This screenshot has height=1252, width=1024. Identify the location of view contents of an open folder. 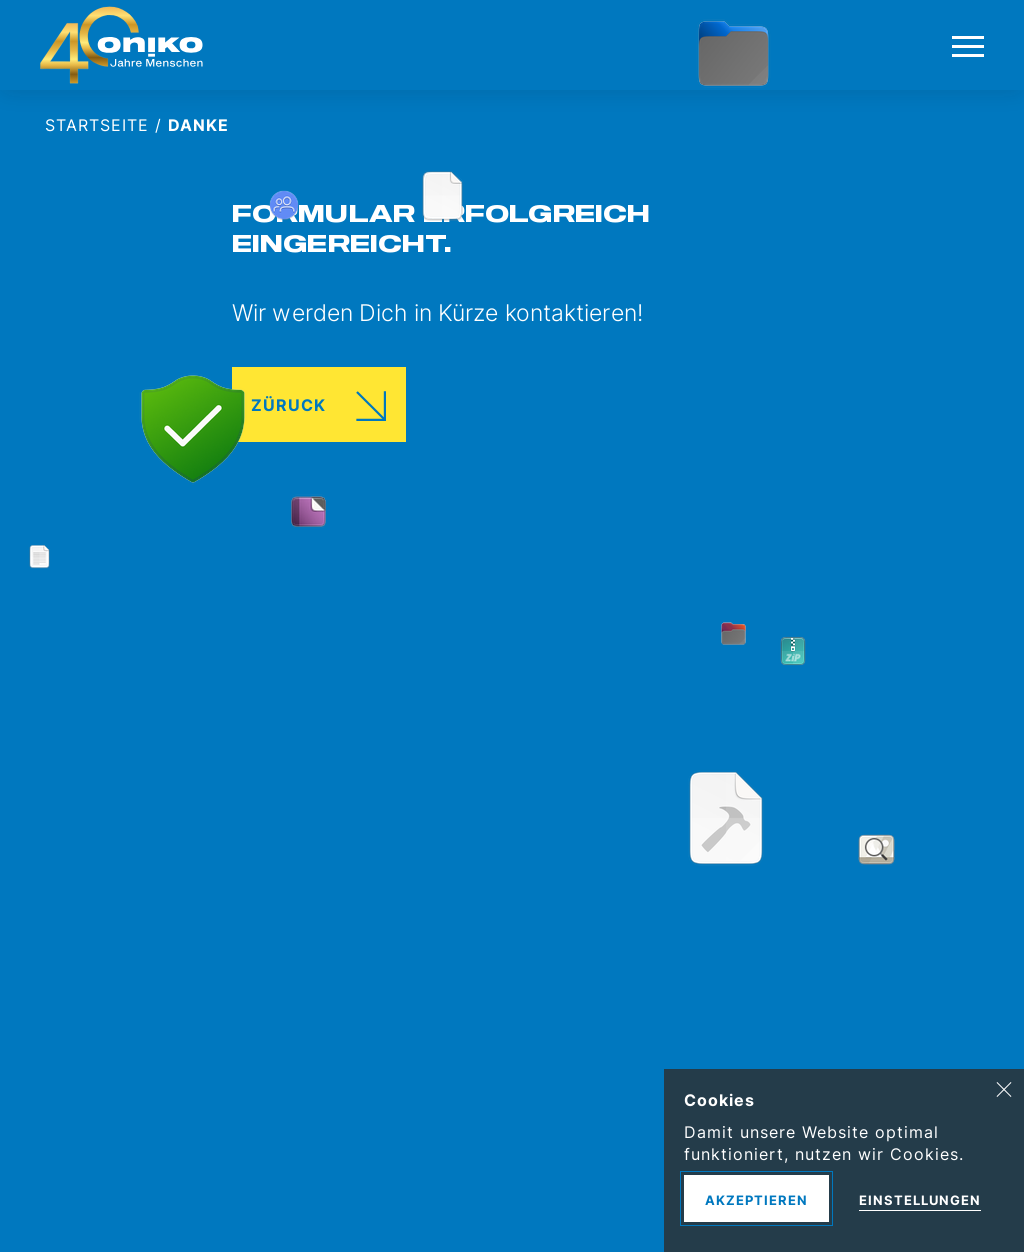
(733, 633).